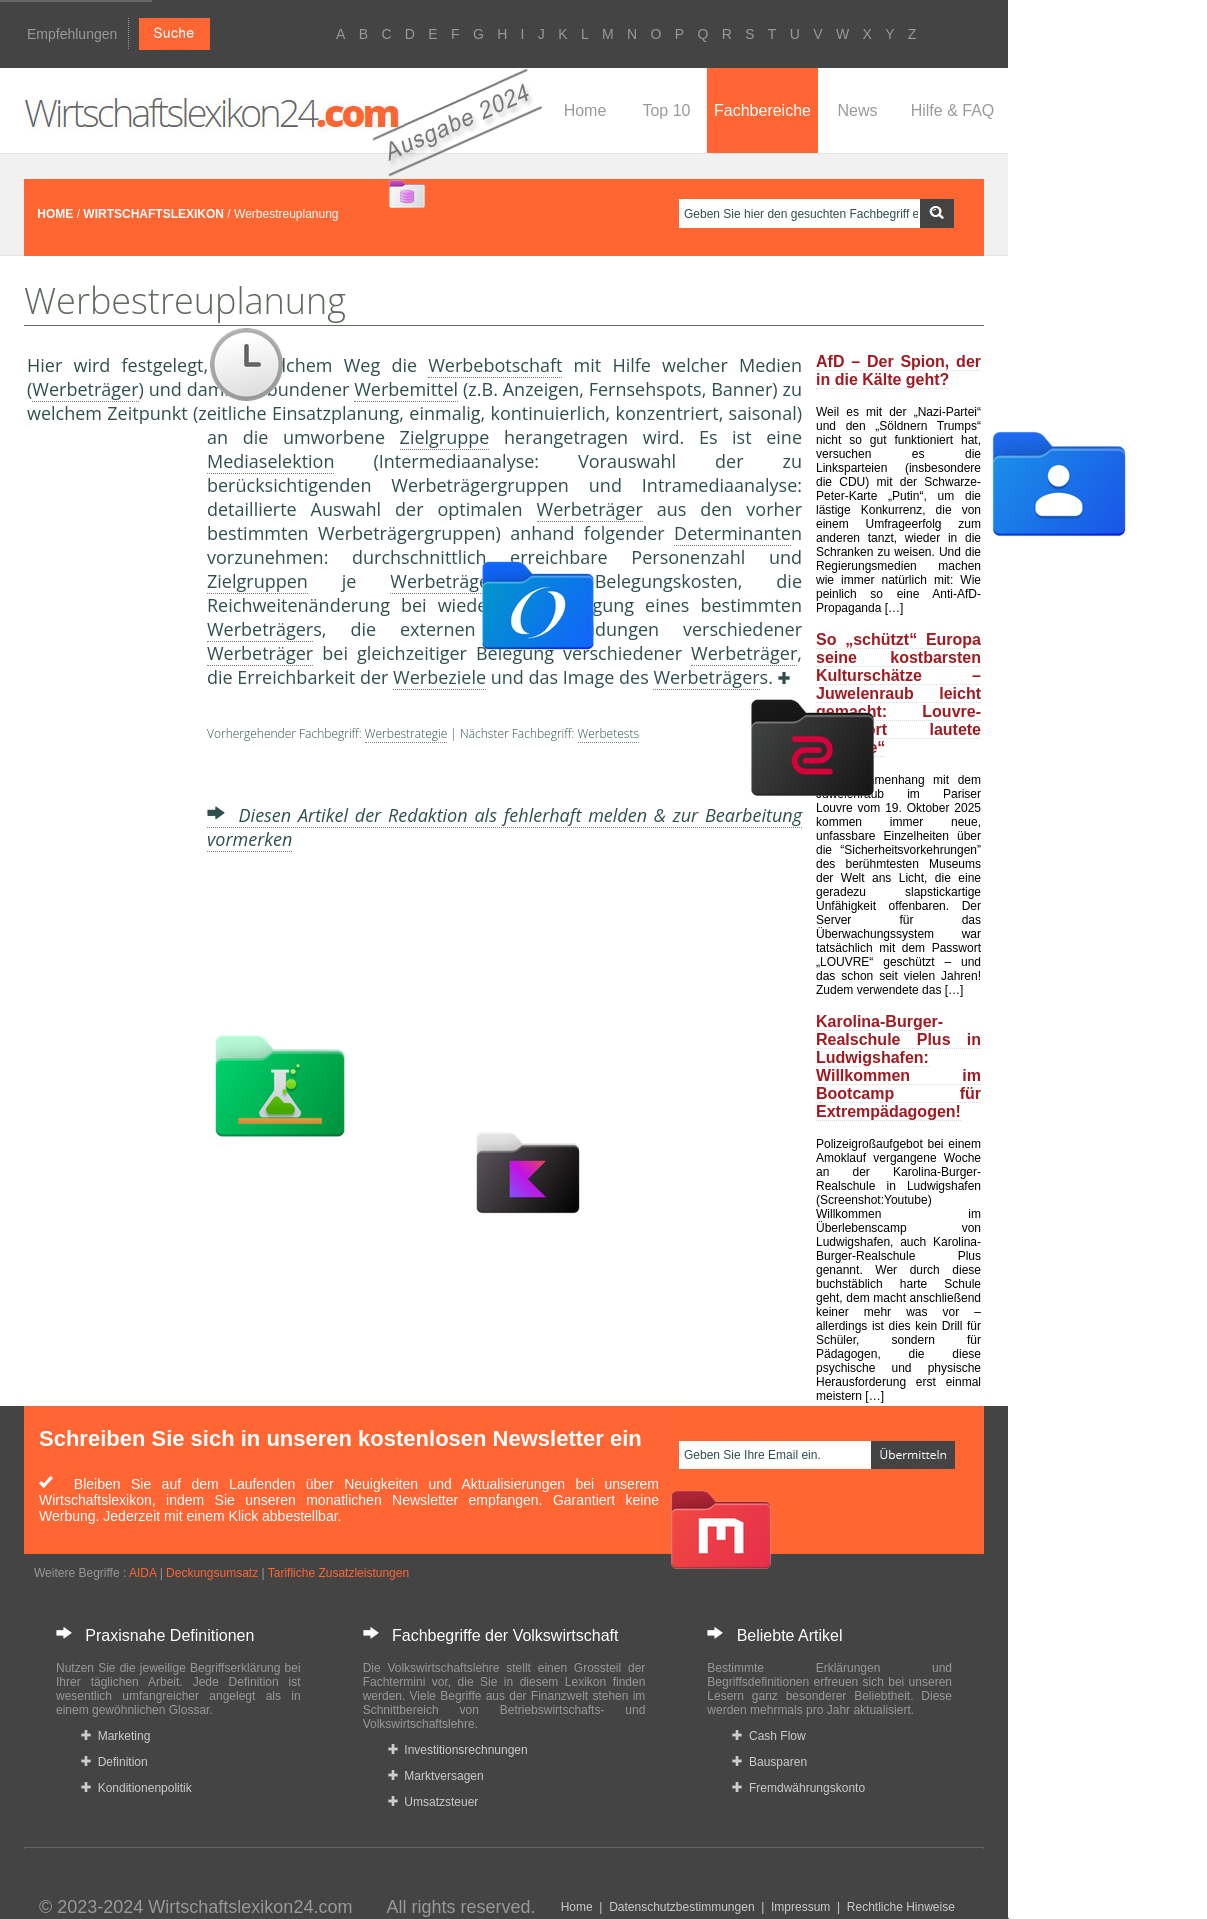  Describe the element at coordinates (1058, 487) in the screenshot. I see `open google contacts folder` at that location.